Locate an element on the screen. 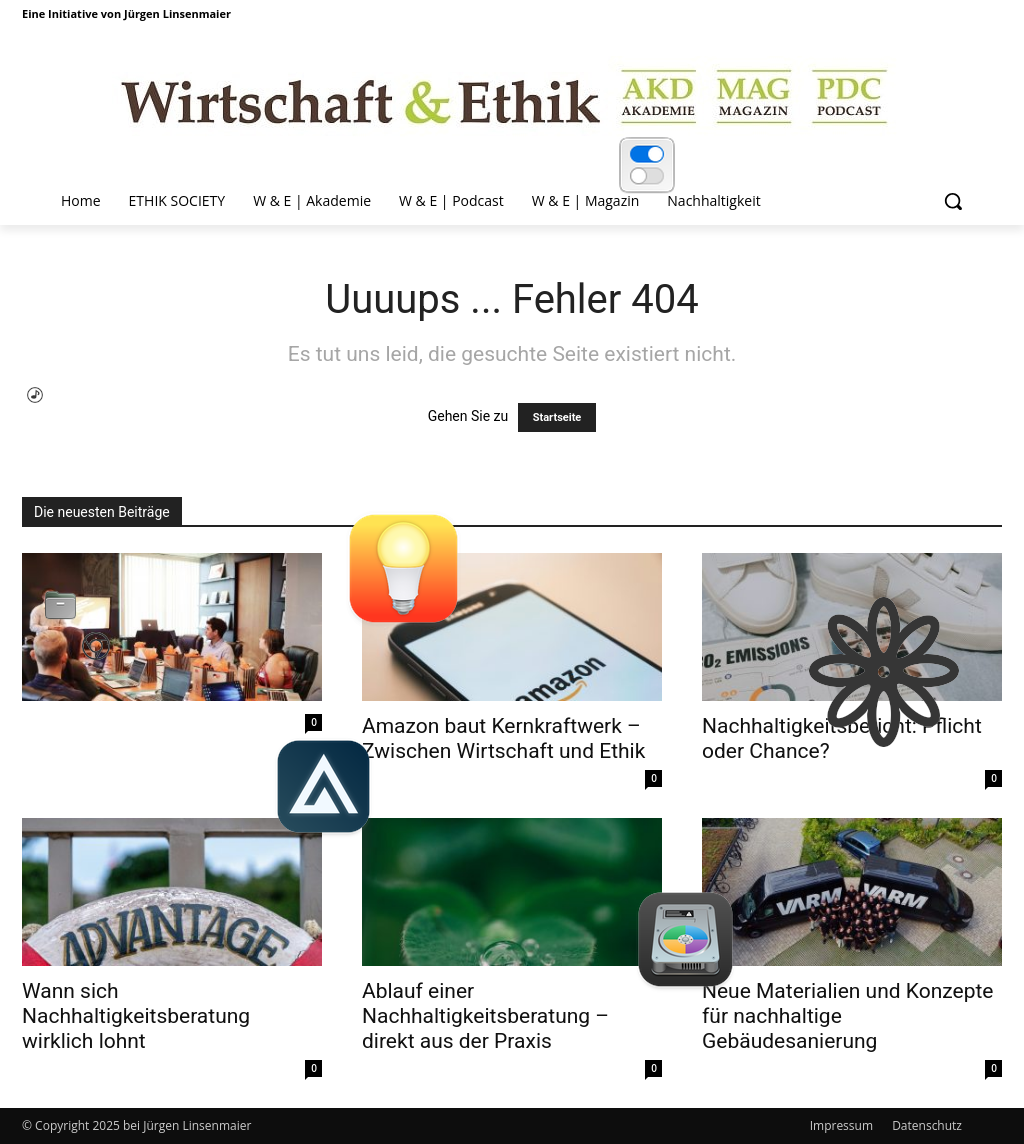  open budgie window shuffler workspace manager is located at coordinates (884, 672).